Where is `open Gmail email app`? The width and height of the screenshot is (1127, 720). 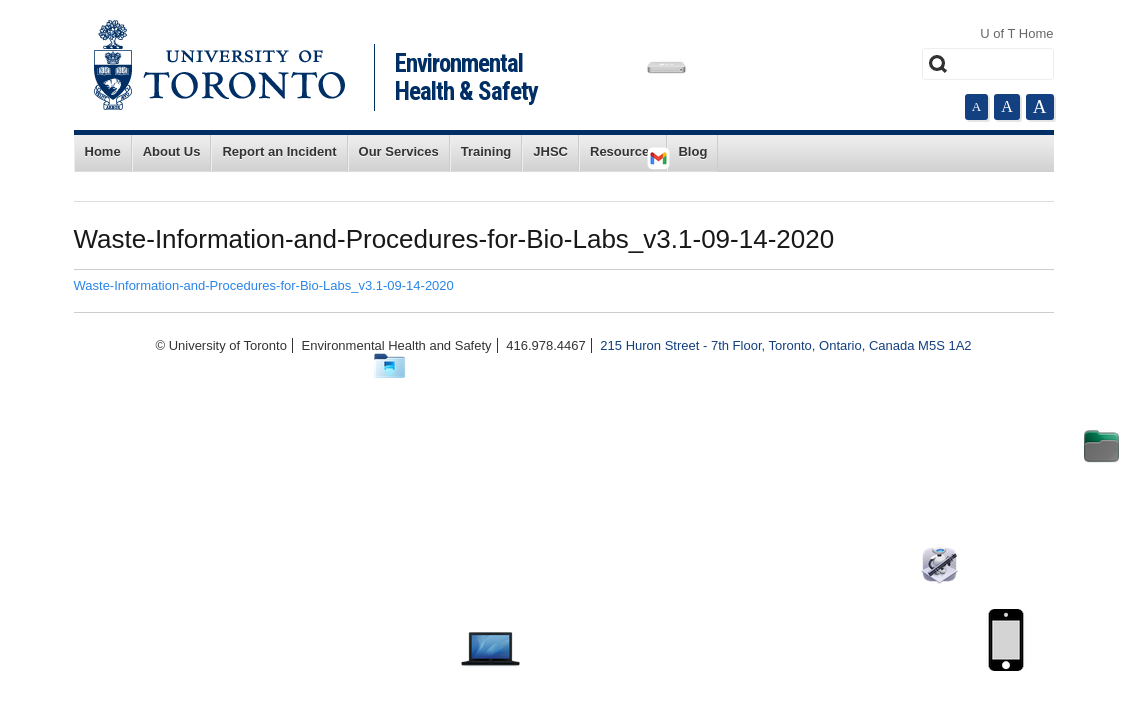
open Gmail email app is located at coordinates (658, 158).